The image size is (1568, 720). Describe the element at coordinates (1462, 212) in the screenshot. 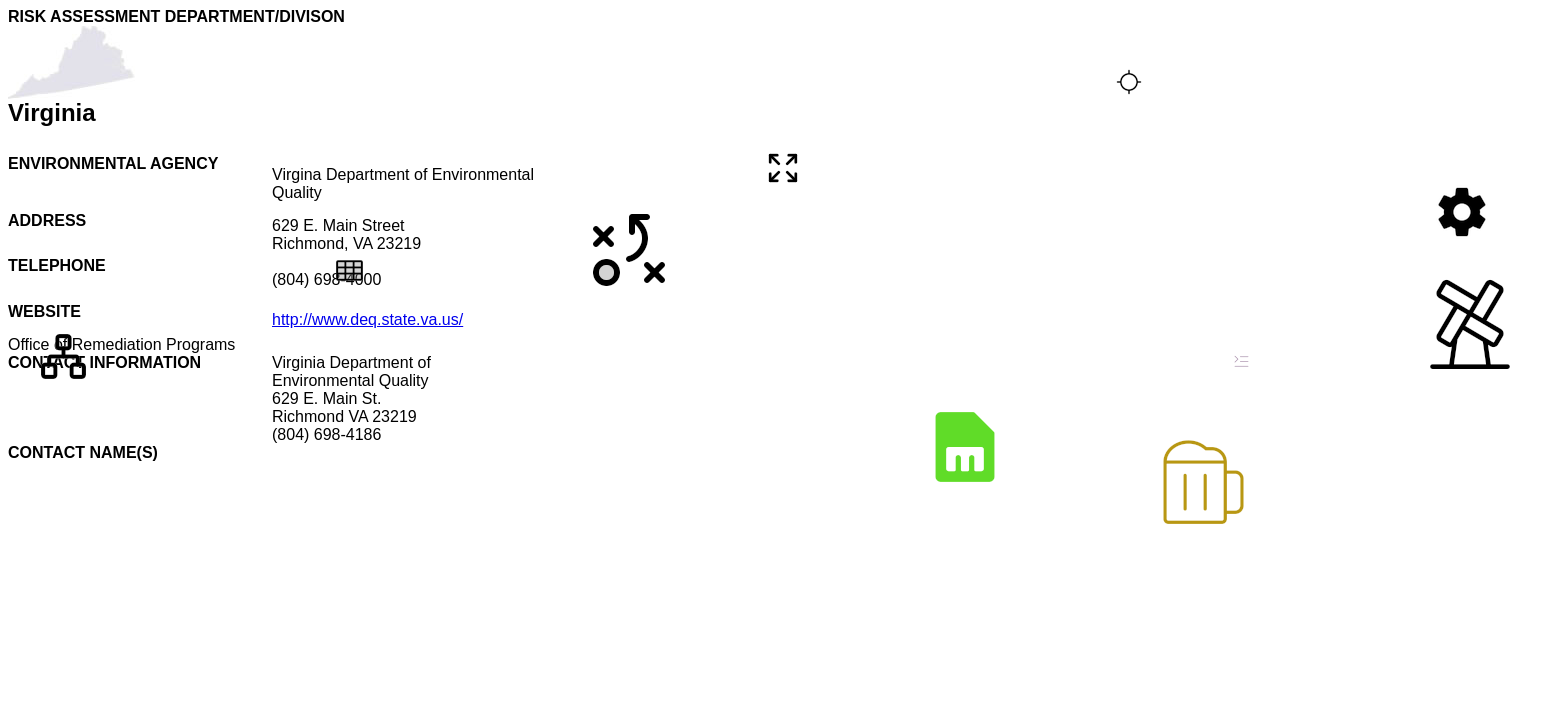

I see `access app or system settings` at that location.